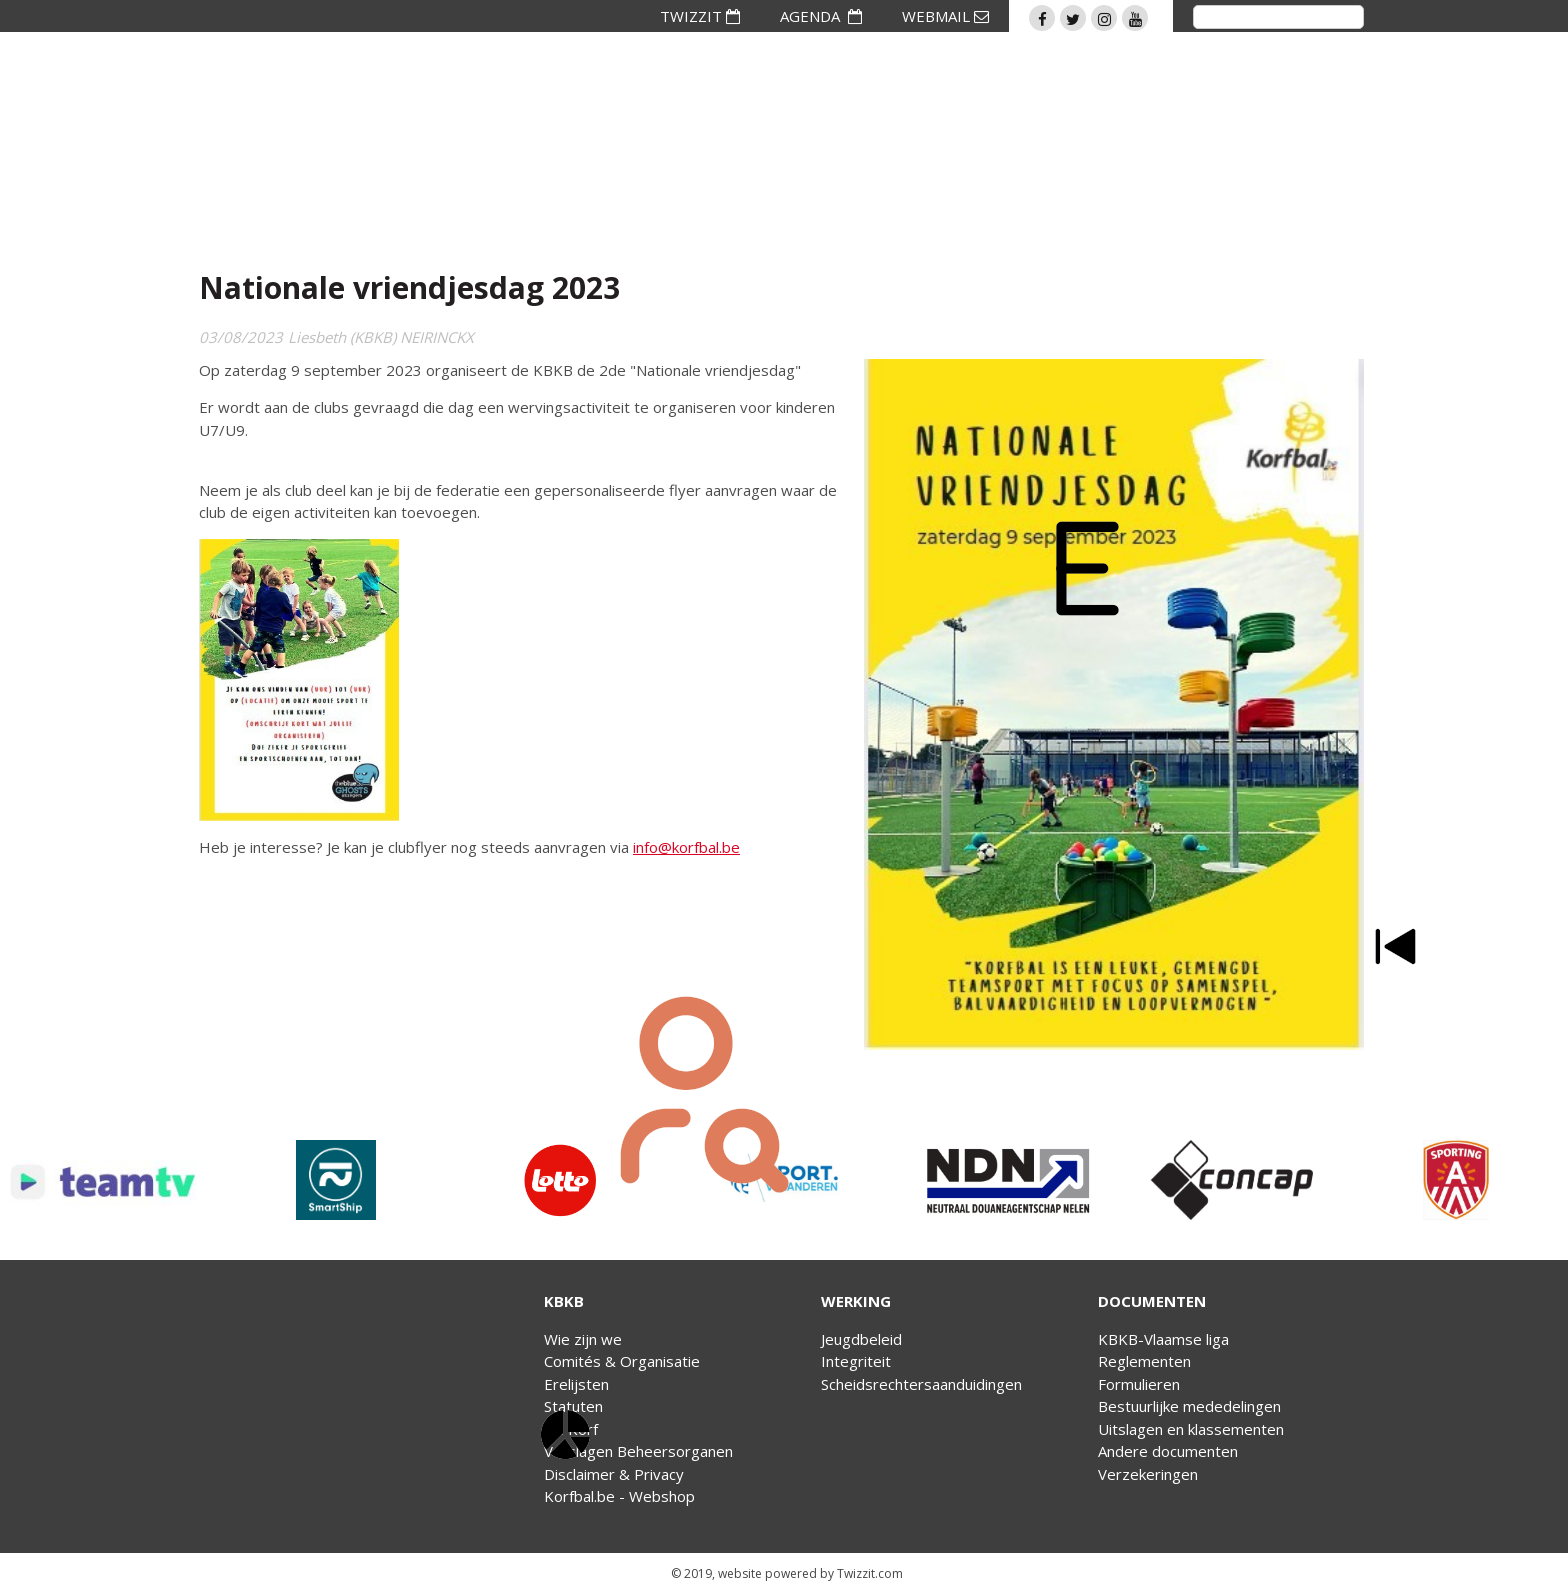  What do you see at coordinates (686, 1090) in the screenshot?
I see `search for a user or contact` at bounding box center [686, 1090].